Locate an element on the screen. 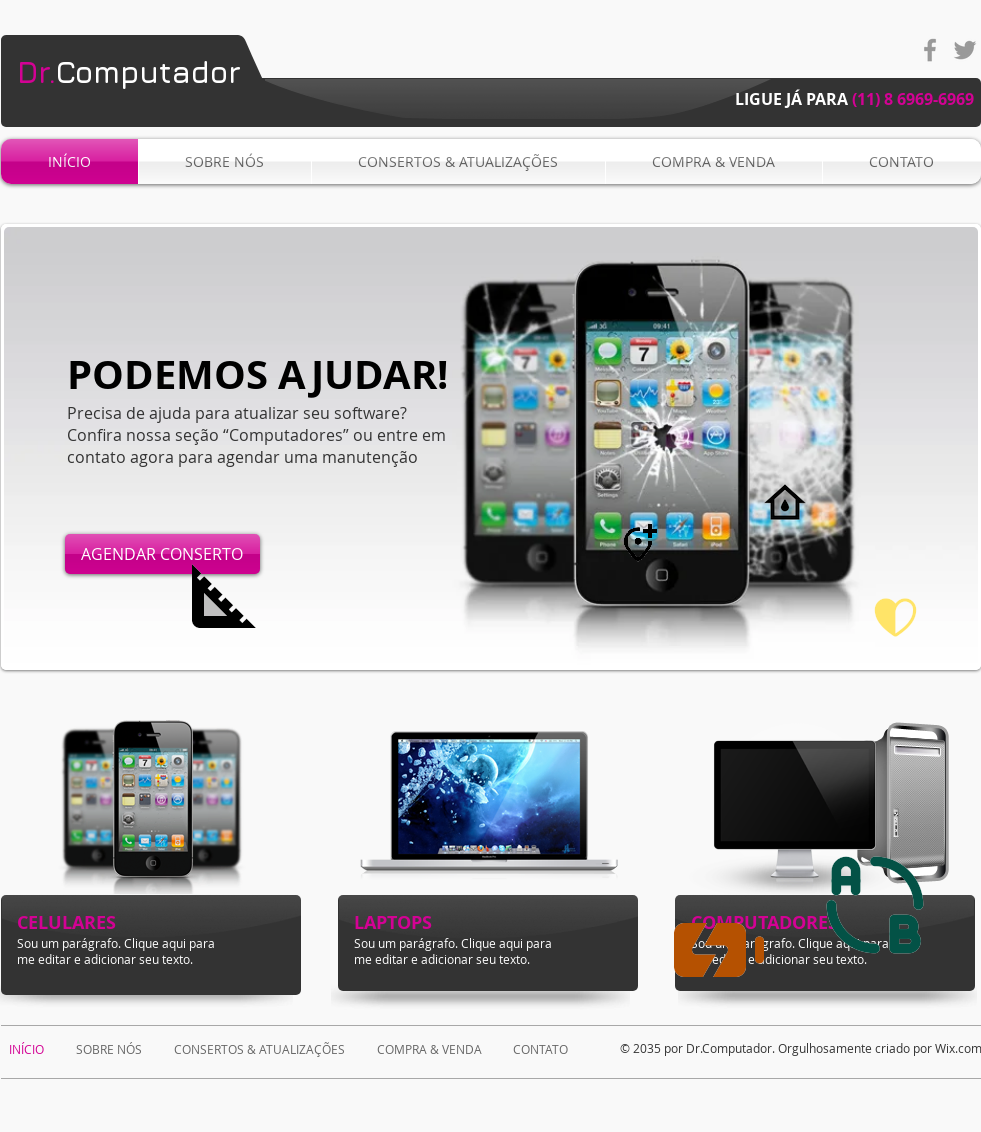 This screenshot has height=1132, width=981. indicates device is currently charging is located at coordinates (719, 950).